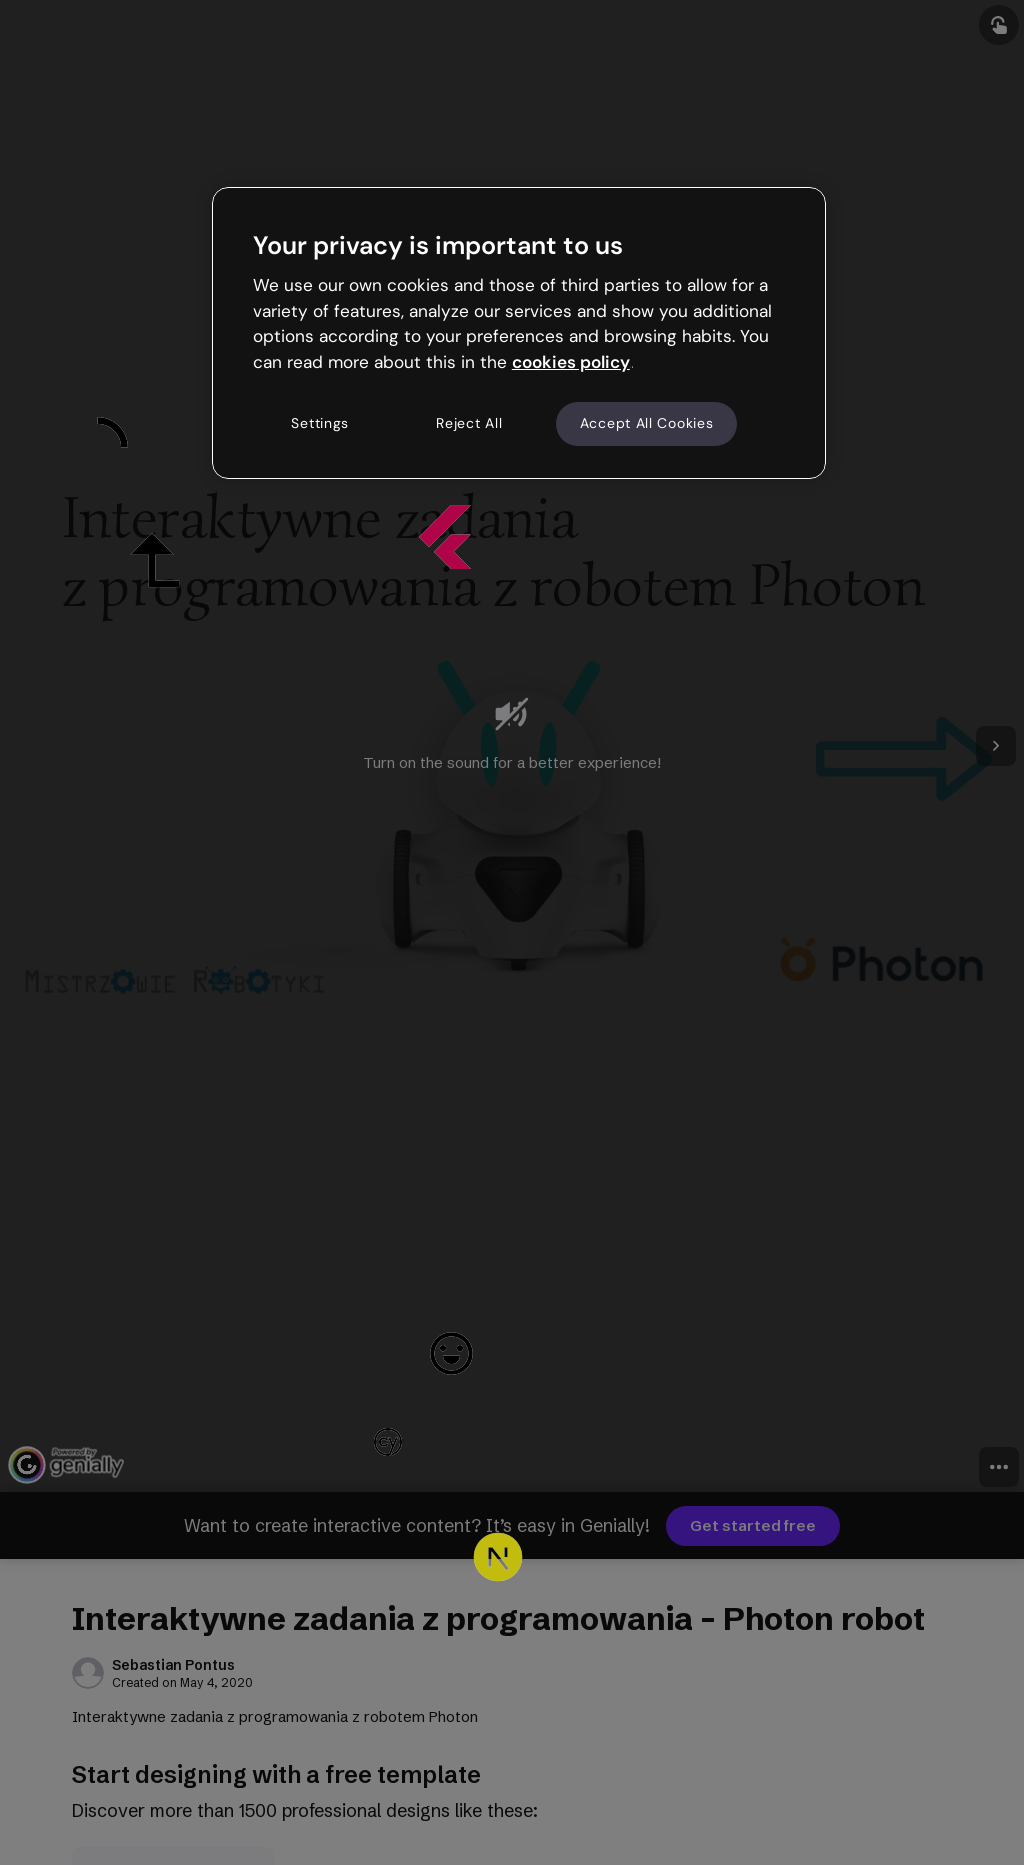 Image resolution: width=1024 pixels, height=1865 pixels. Describe the element at coordinates (388, 1442) in the screenshot. I see `cypress testing framework logo` at that location.